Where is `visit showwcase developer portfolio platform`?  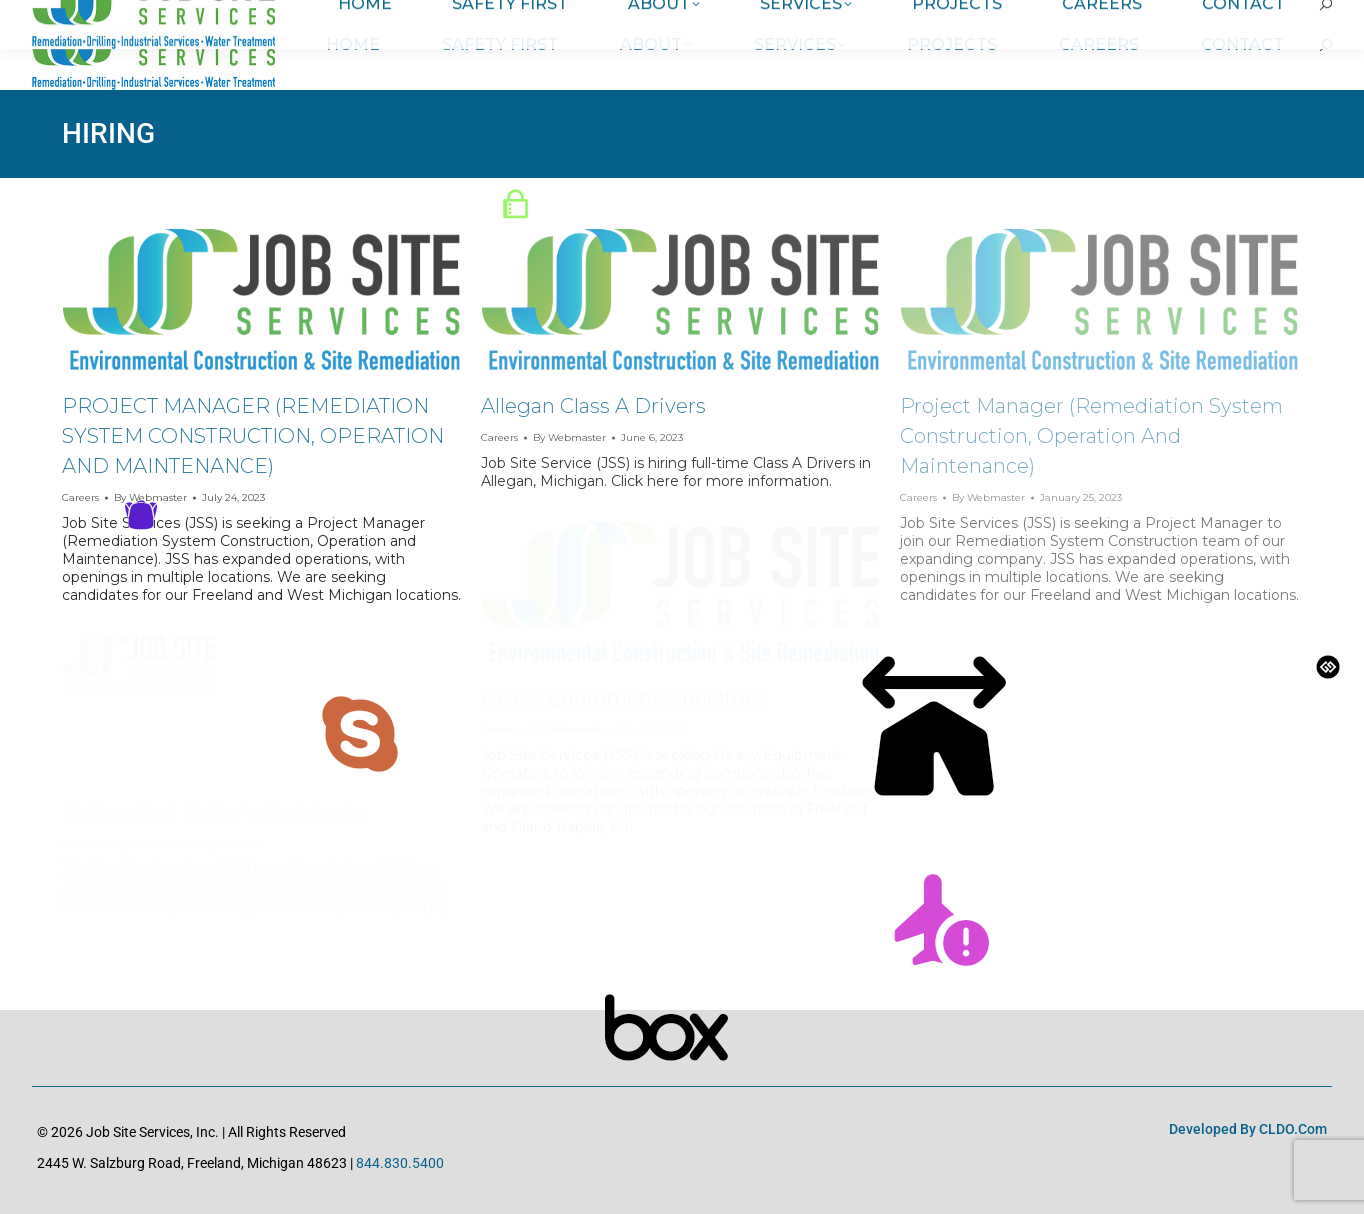 visit showwcase developer portfolio platform is located at coordinates (141, 515).